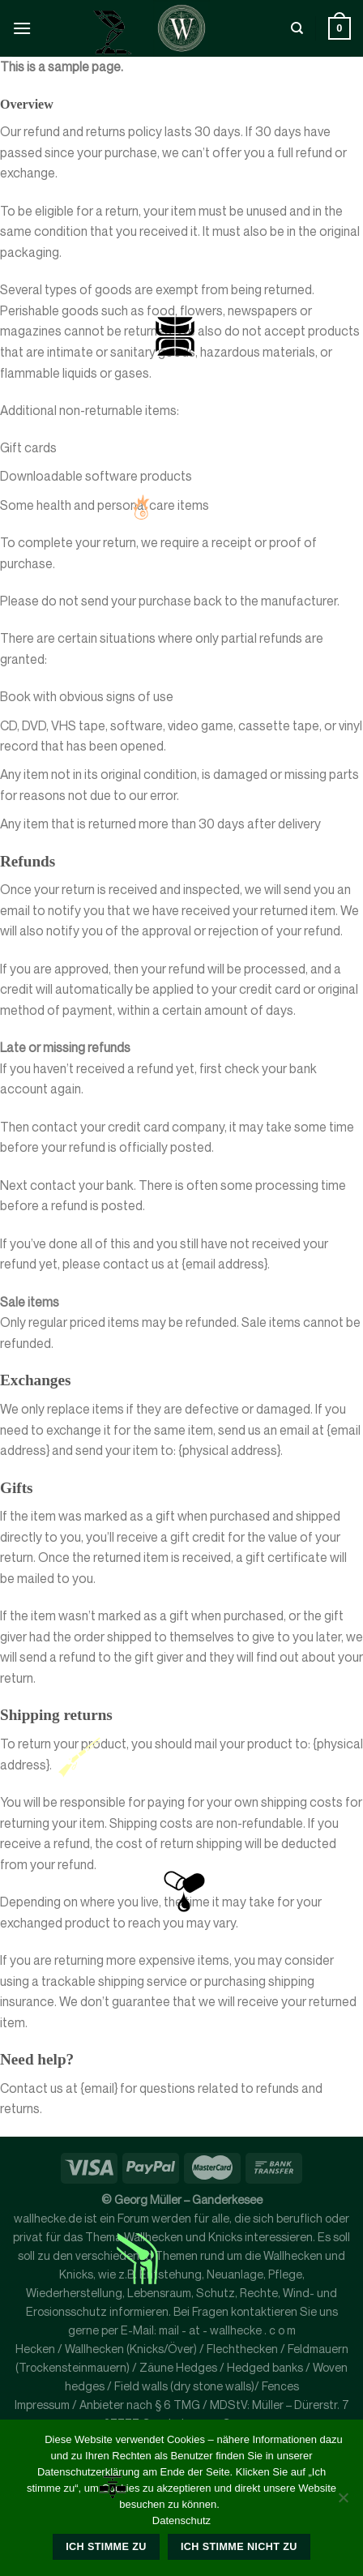 This screenshot has height=2576, width=363. Describe the element at coordinates (184, 1891) in the screenshot. I see `indicates medication dosage or liquid medicine` at that location.